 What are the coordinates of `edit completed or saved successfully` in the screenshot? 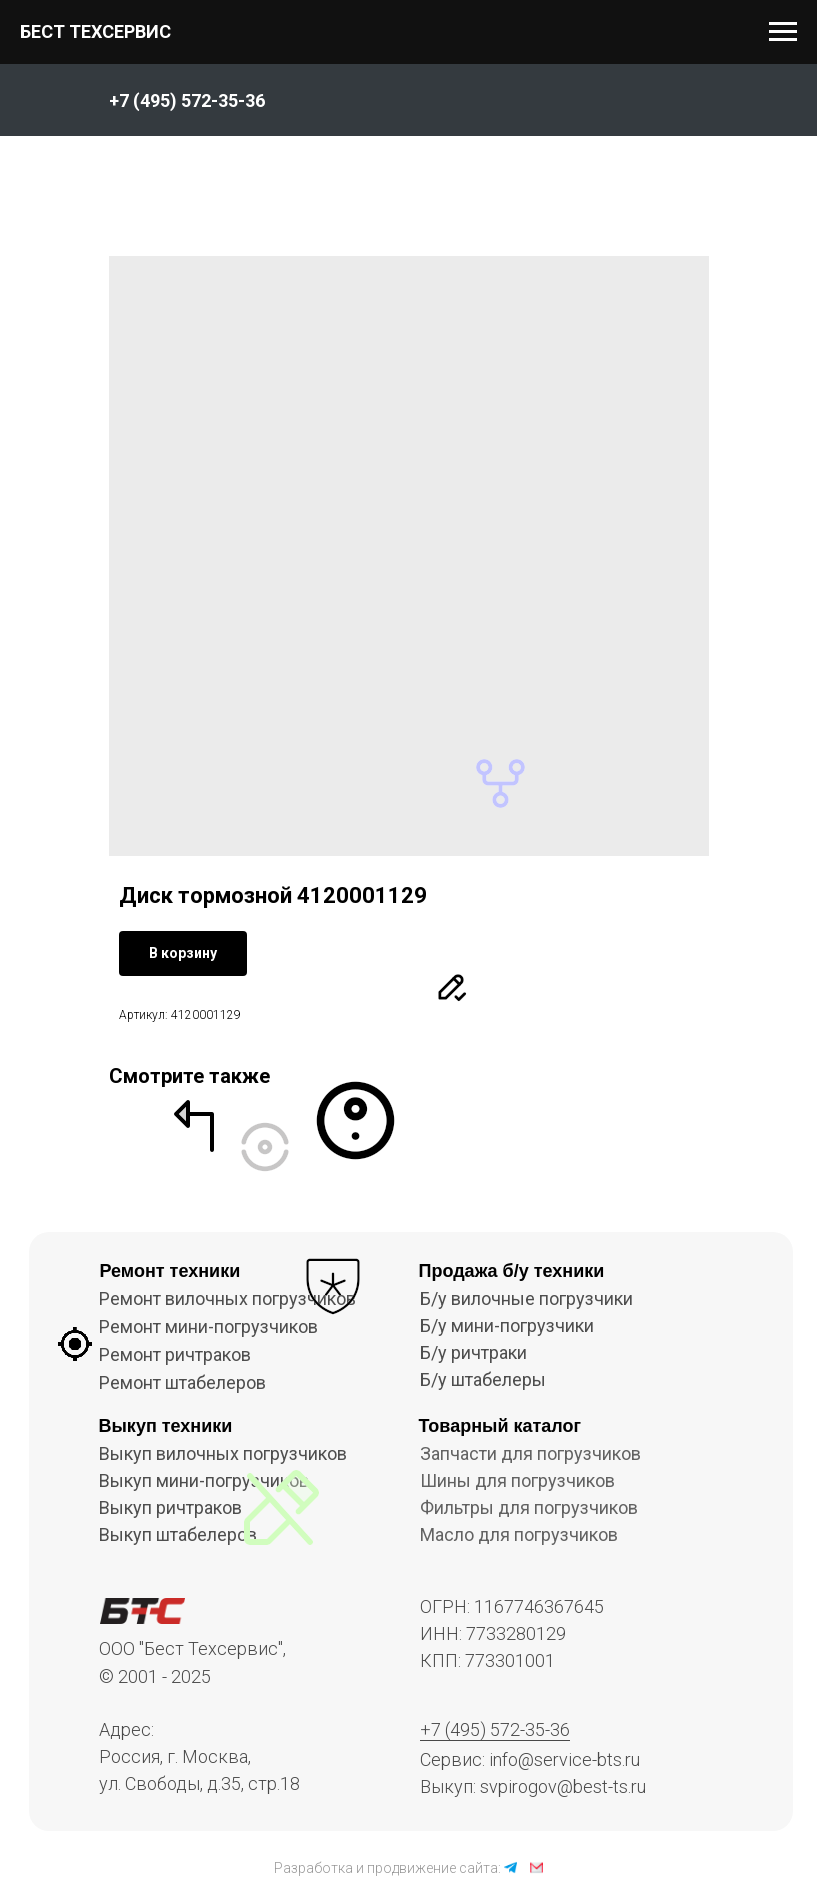 It's located at (451, 986).